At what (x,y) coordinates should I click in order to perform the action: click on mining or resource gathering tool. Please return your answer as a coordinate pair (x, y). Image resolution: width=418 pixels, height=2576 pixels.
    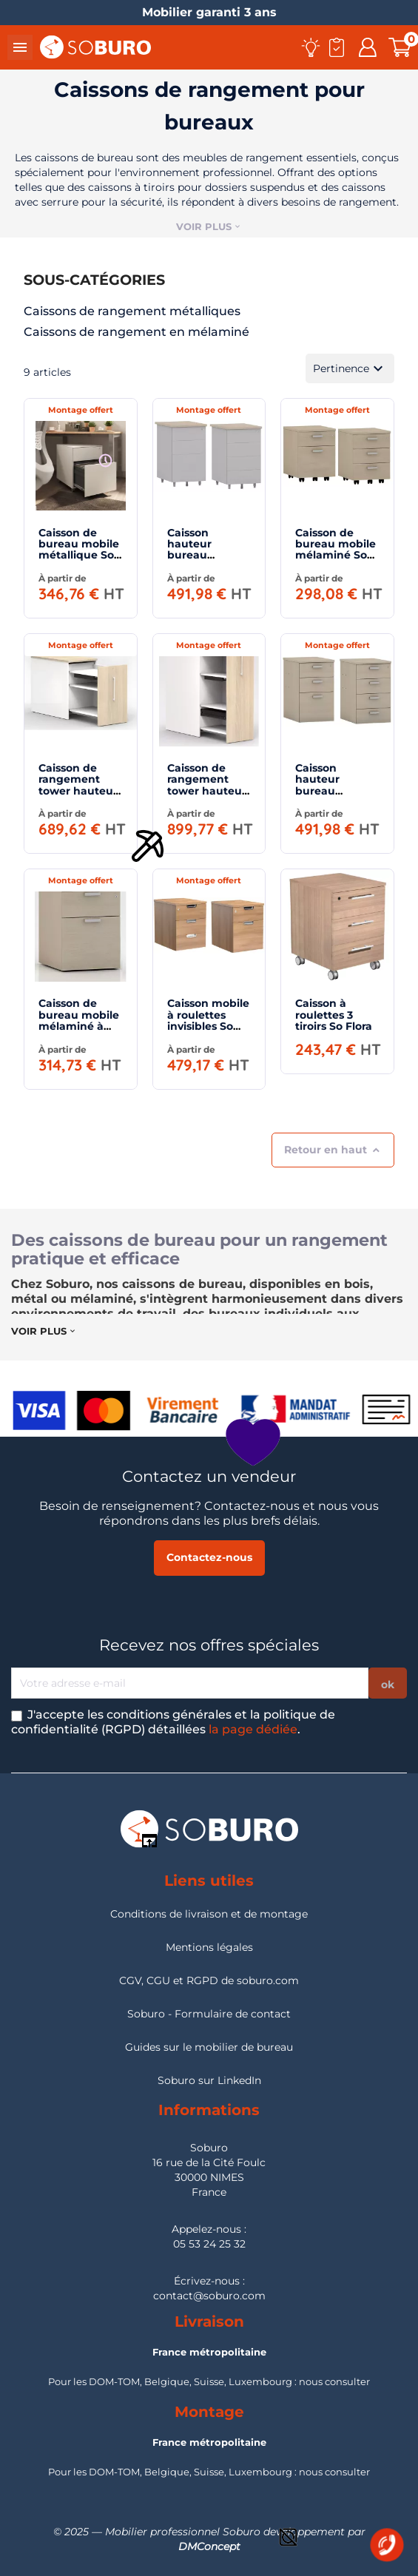
    Looking at the image, I should click on (147, 846).